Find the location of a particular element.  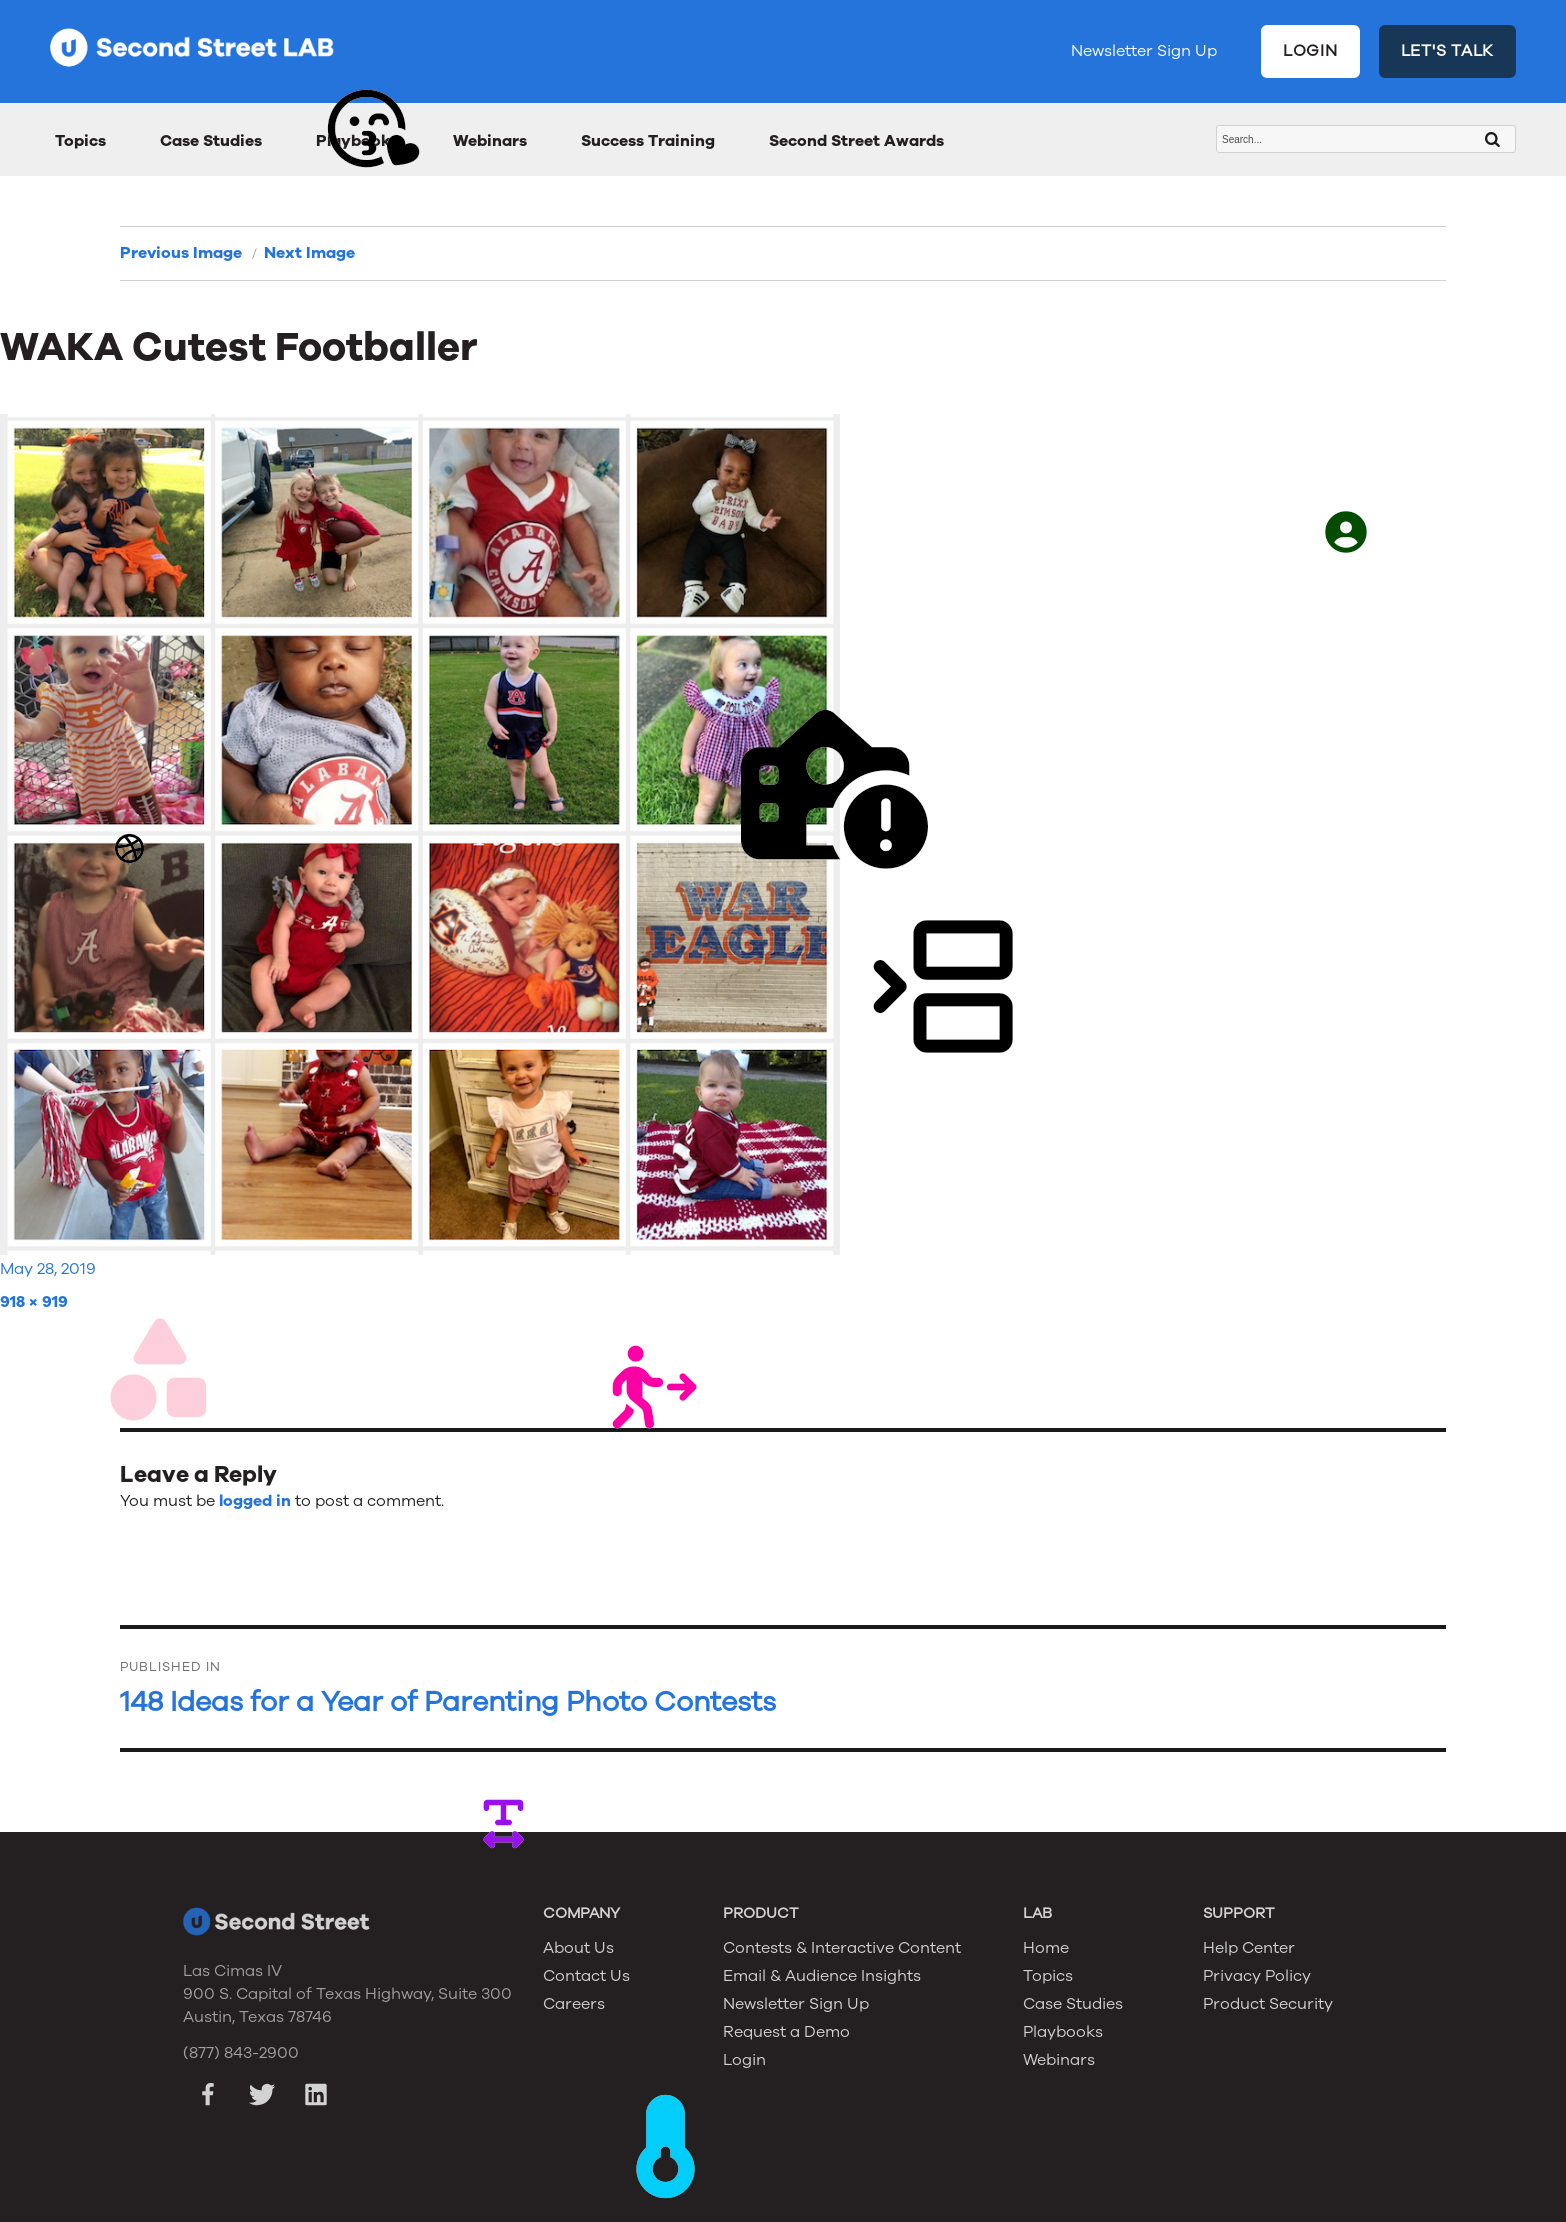

exit or leave current area is located at coordinates (654, 1387).